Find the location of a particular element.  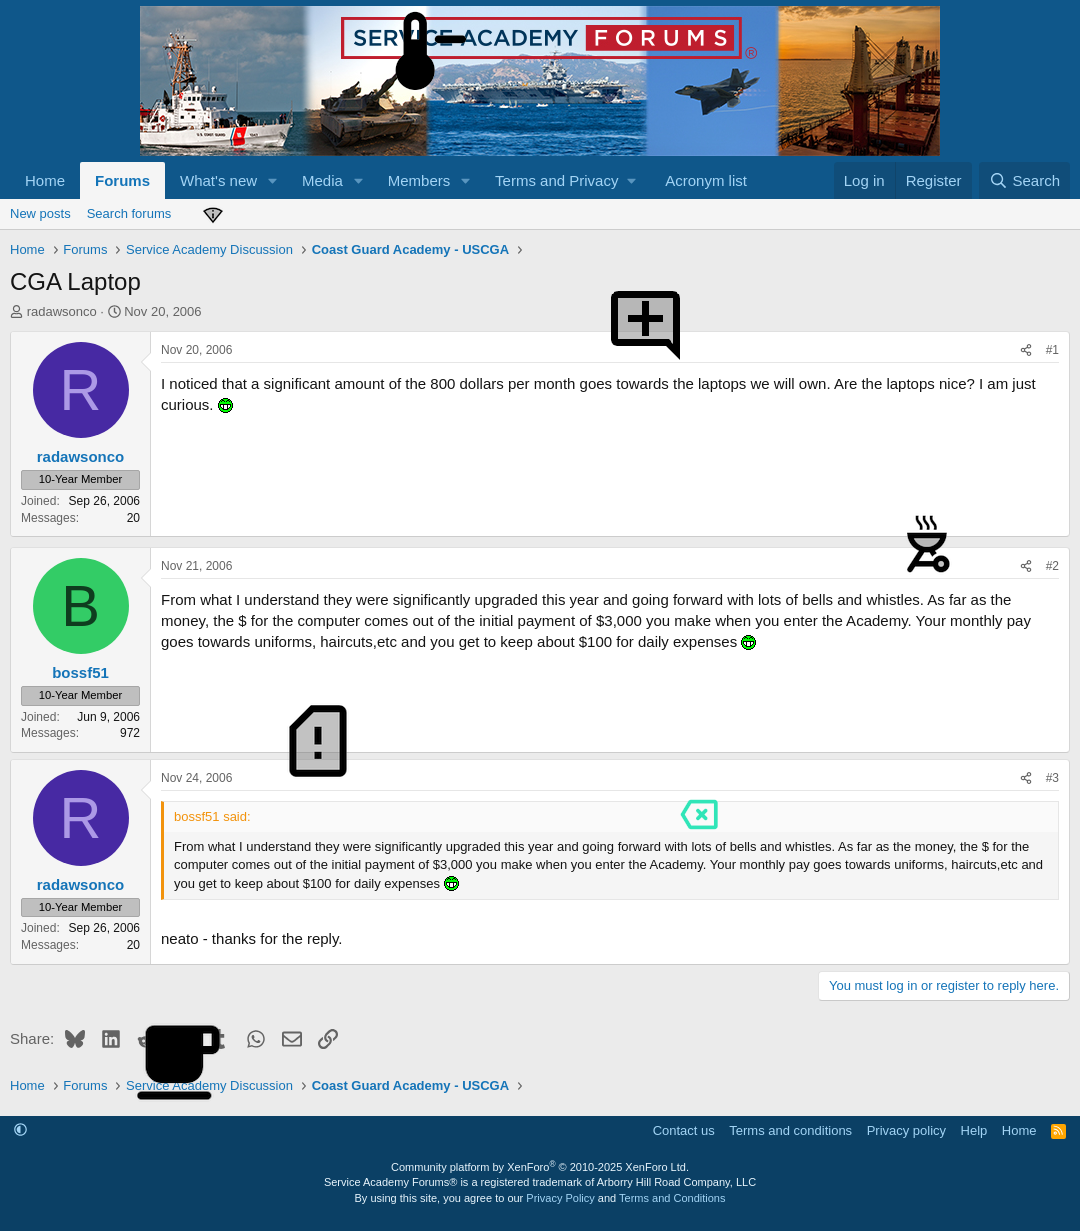

add a new comment is located at coordinates (645, 325).